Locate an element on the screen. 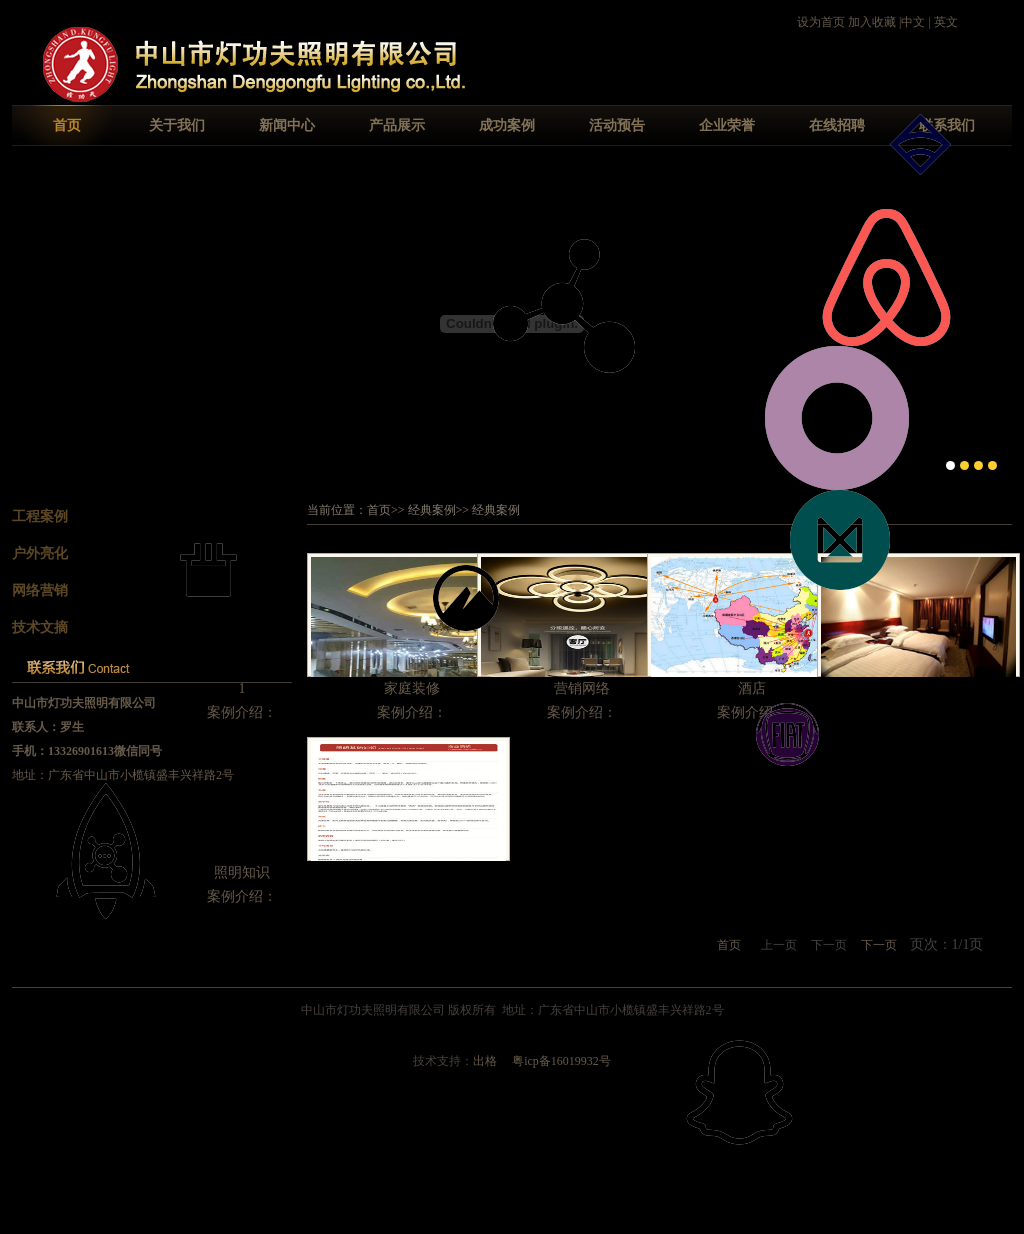 This screenshot has height=1234, width=1024. open snapchat app is located at coordinates (739, 1092).